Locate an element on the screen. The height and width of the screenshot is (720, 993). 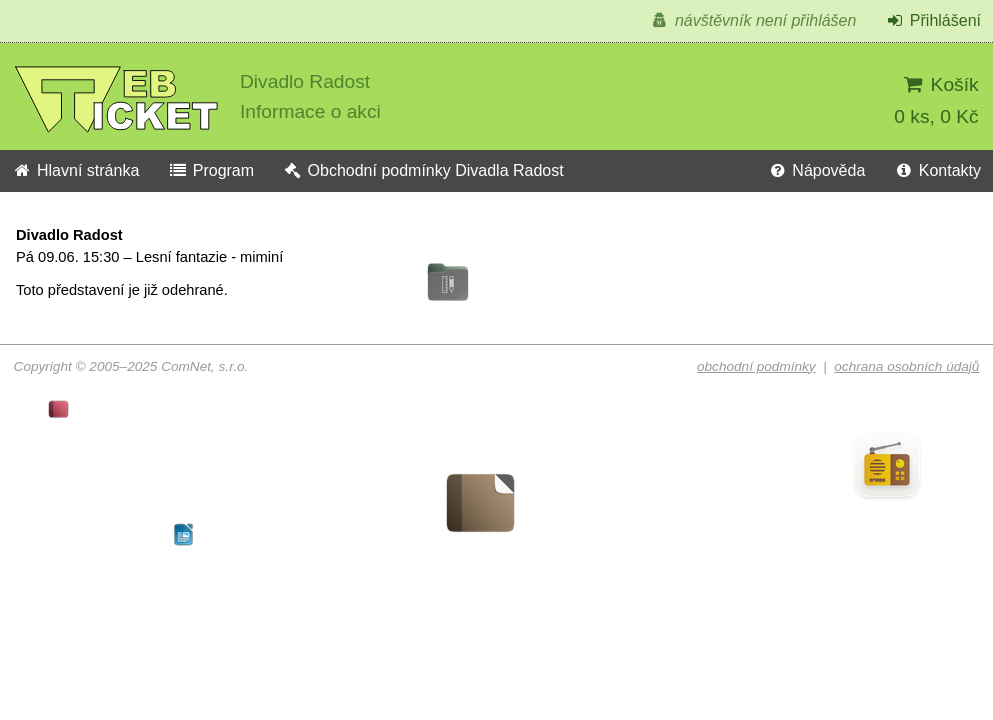
change desktop wallpaper settings is located at coordinates (480, 500).